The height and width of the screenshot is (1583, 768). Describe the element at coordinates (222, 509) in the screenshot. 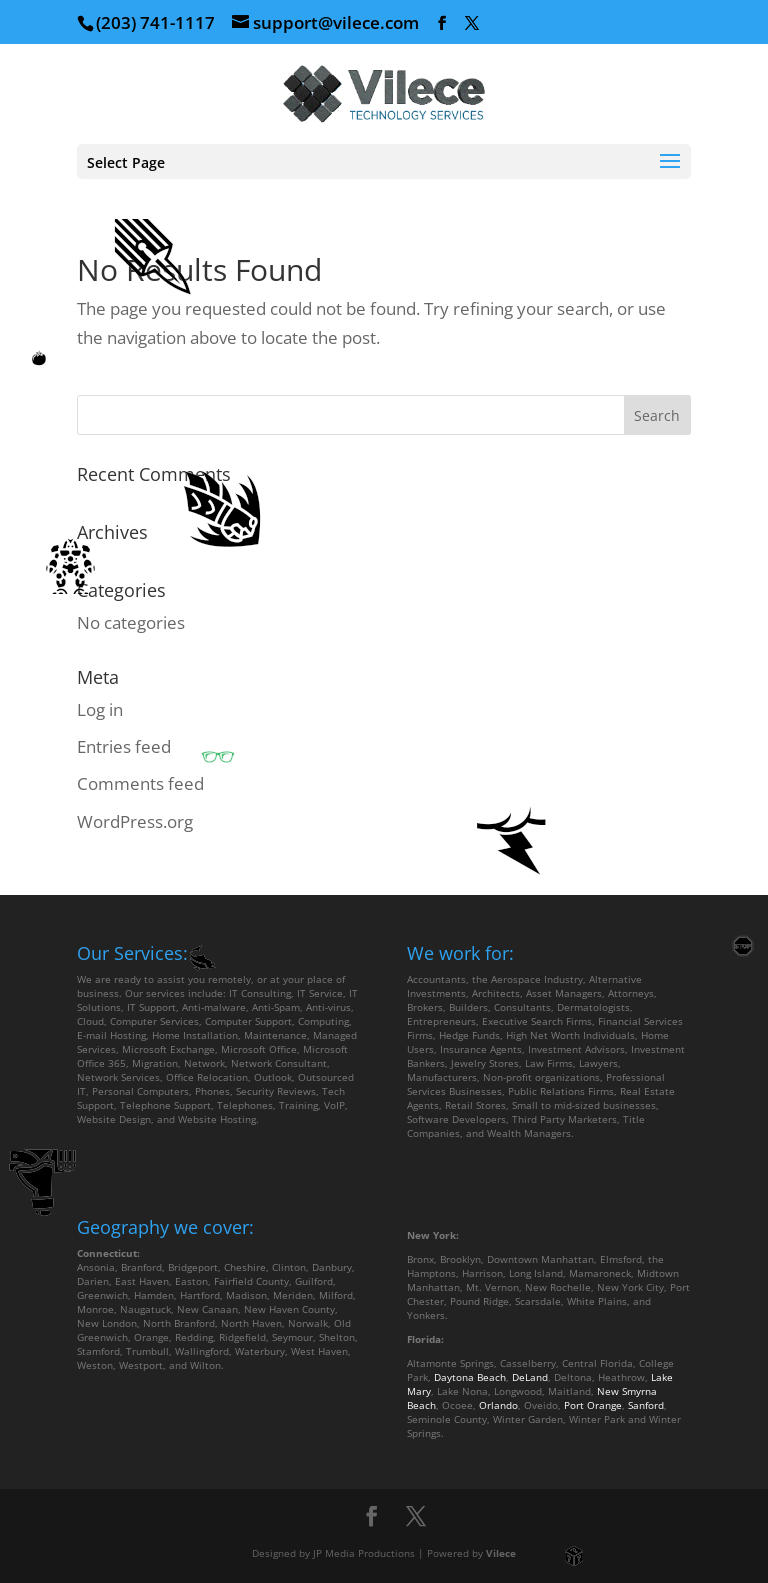

I see `activate armor-piercing attack ability` at that location.